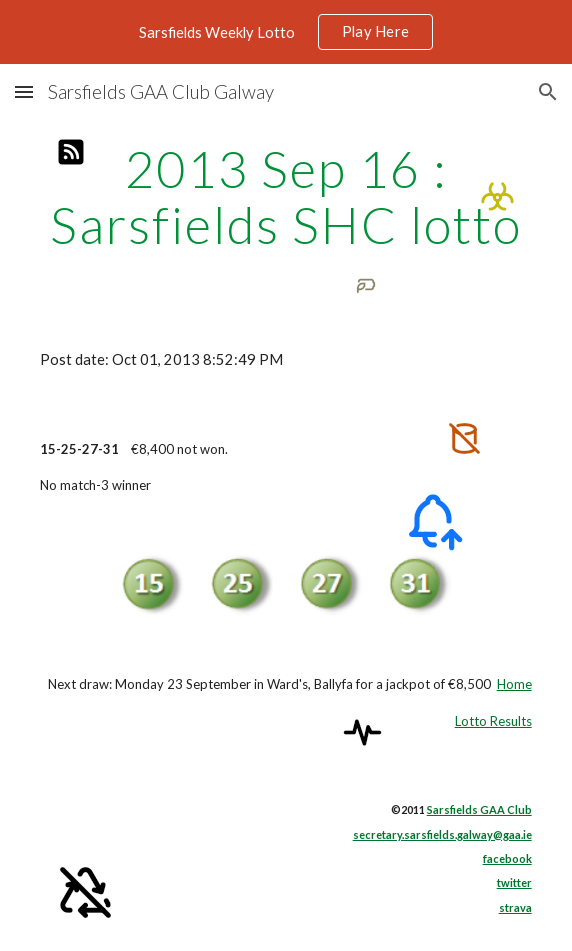 The height and width of the screenshot is (951, 572). Describe the element at coordinates (497, 197) in the screenshot. I see `indicates hazardous or dangerous content` at that location.